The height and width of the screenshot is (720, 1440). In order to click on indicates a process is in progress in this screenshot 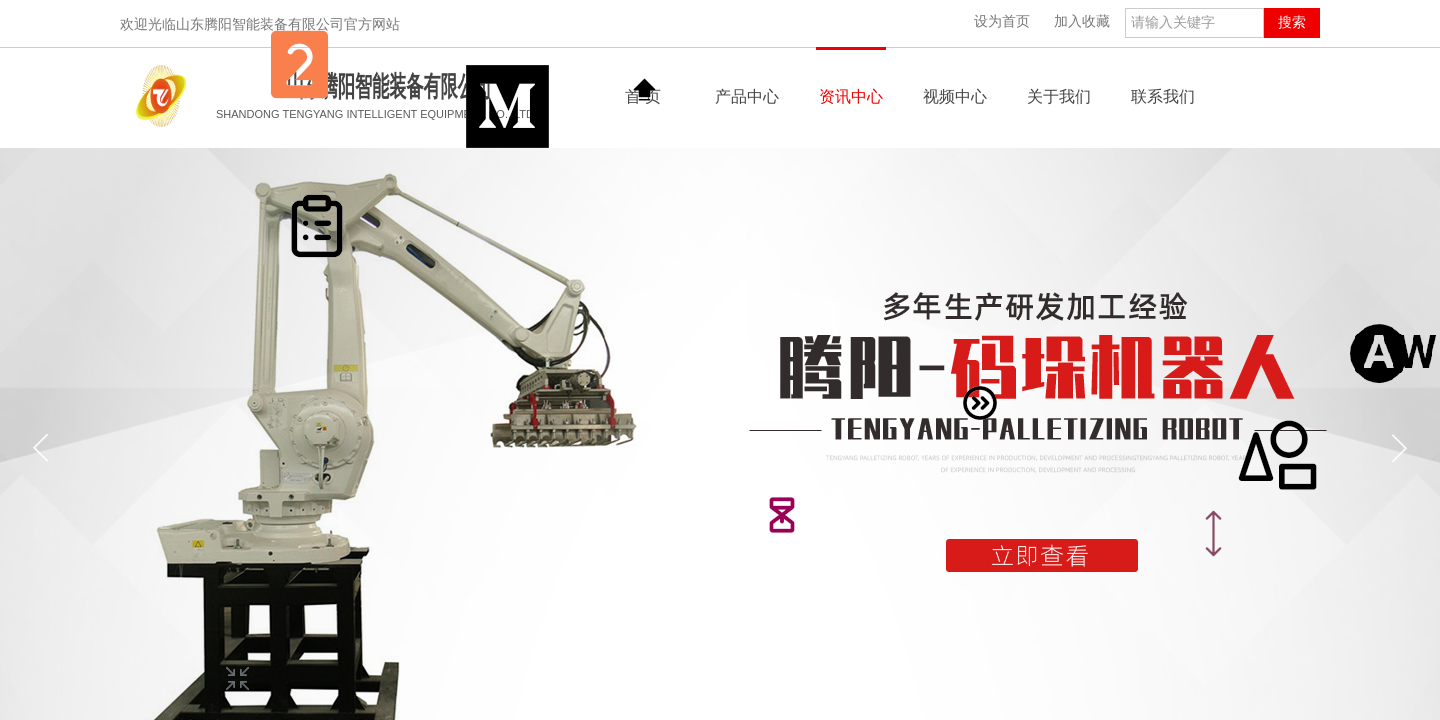, I will do `click(782, 515)`.